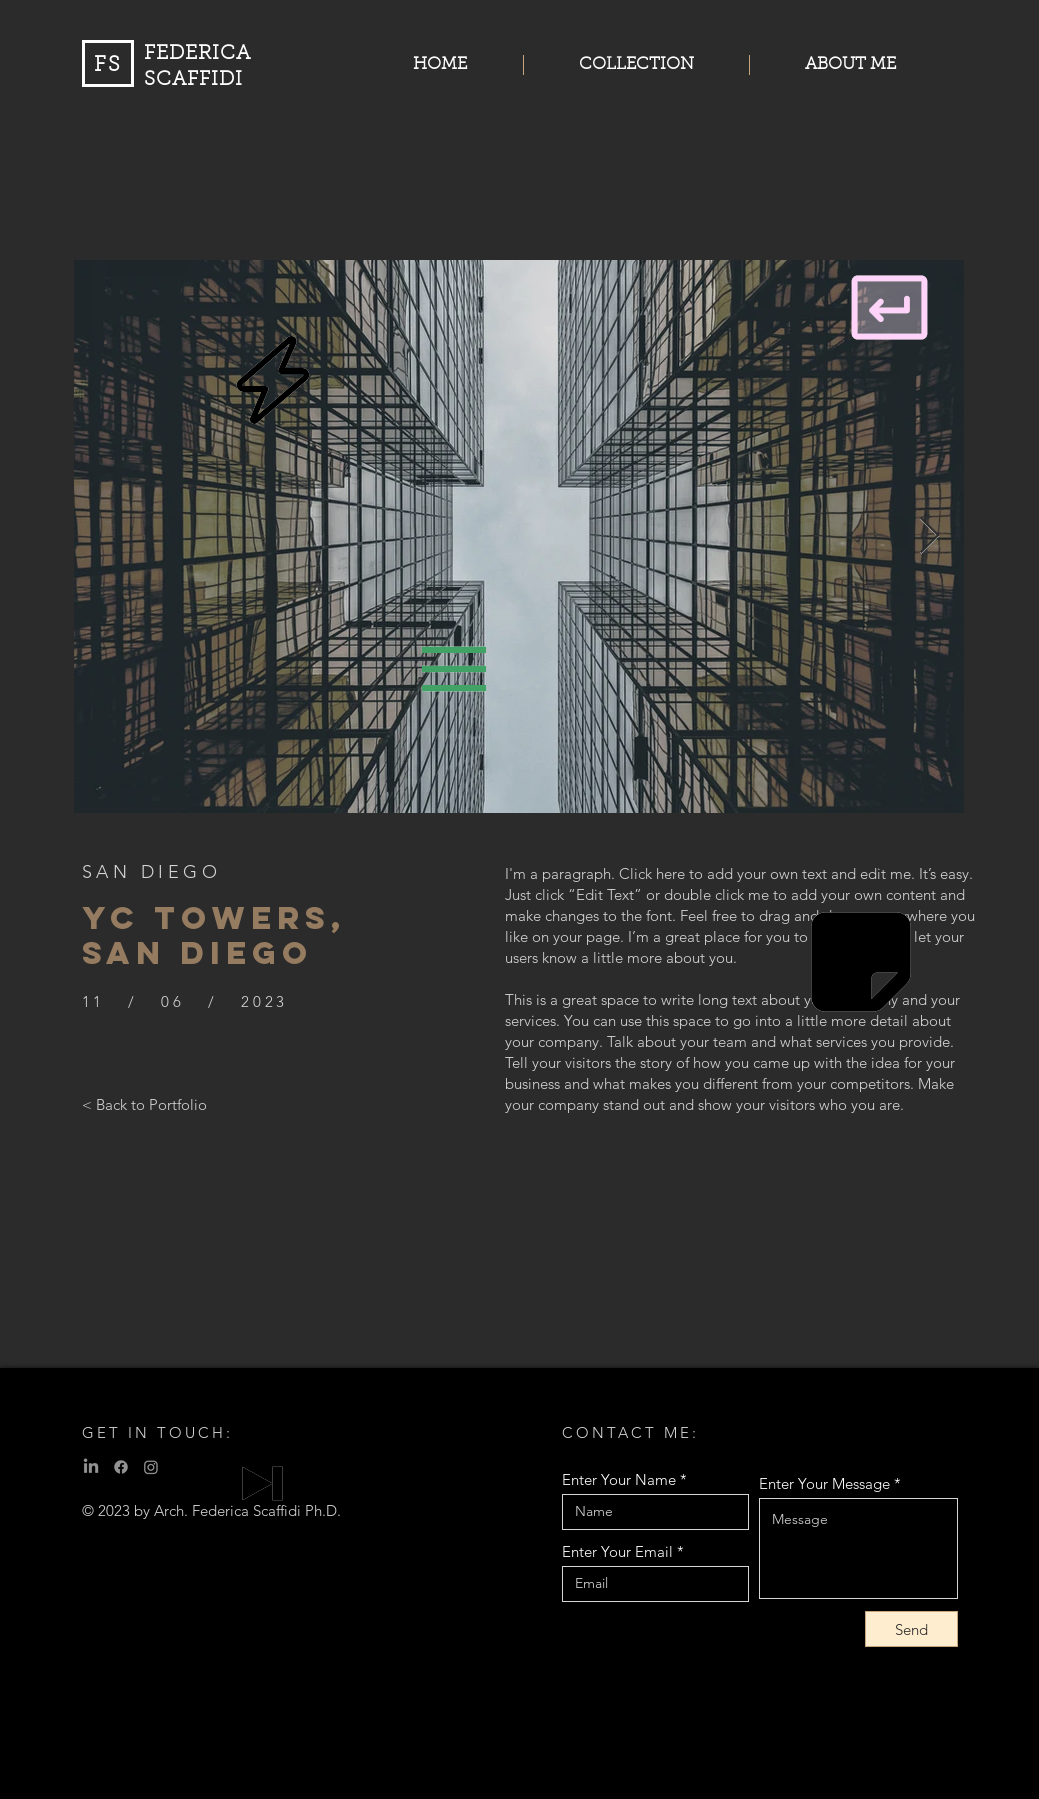 This screenshot has width=1039, height=1799. Describe the element at coordinates (273, 380) in the screenshot. I see `indicates a quick action or shortcut` at that location.